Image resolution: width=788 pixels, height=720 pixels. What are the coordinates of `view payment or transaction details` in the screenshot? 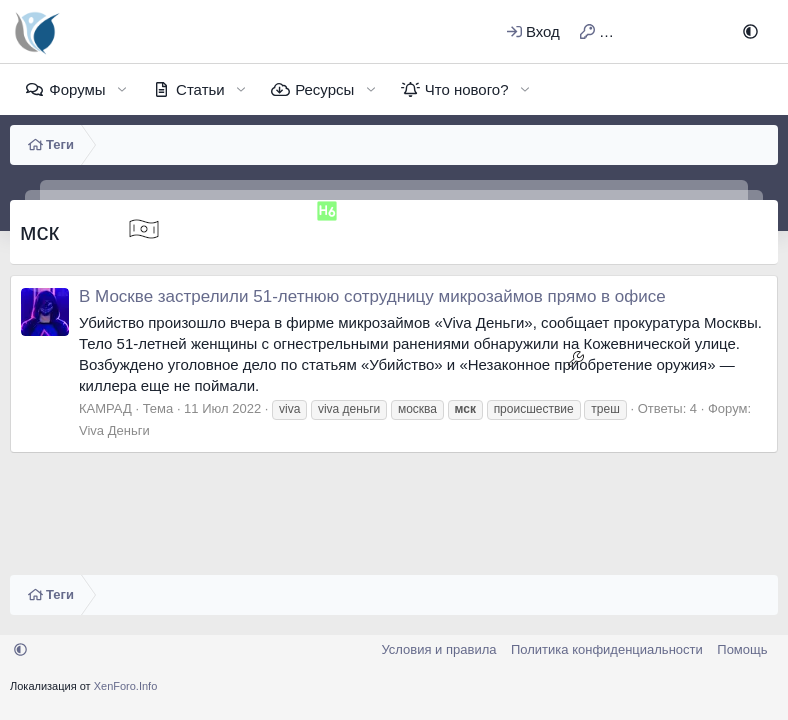 It's located at (144, 229).